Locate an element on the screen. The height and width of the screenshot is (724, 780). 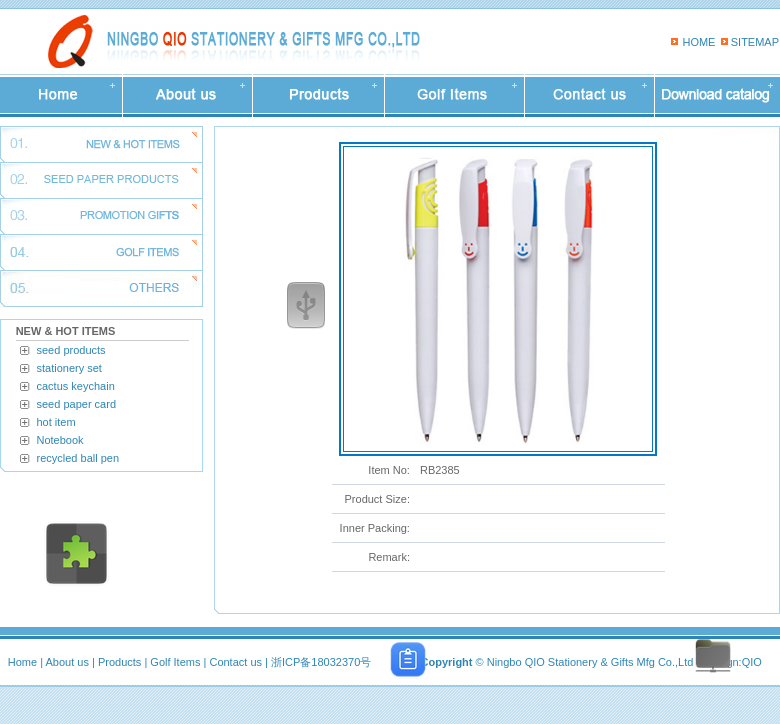
browse or manage system add-ons is located at coordinates (76, 553).